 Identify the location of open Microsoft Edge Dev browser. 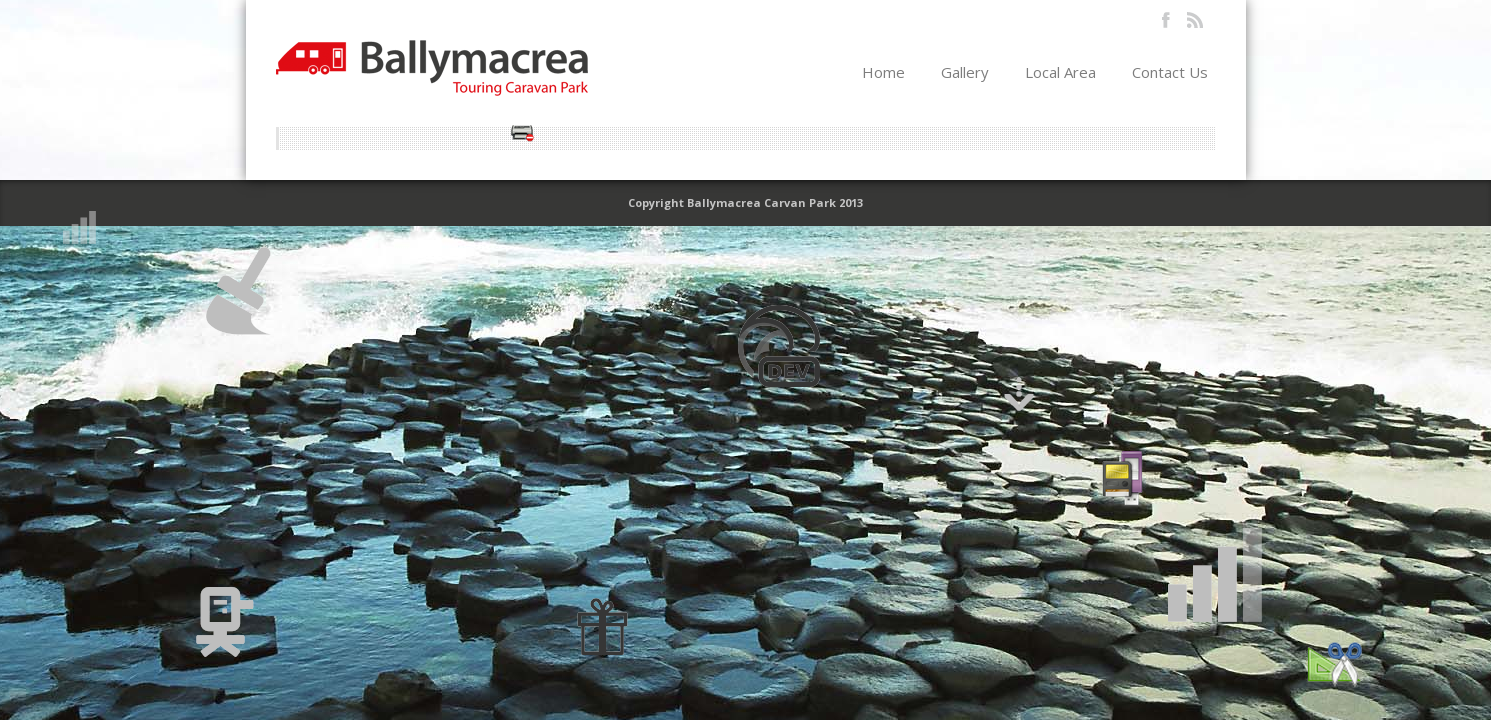
(779, 346).